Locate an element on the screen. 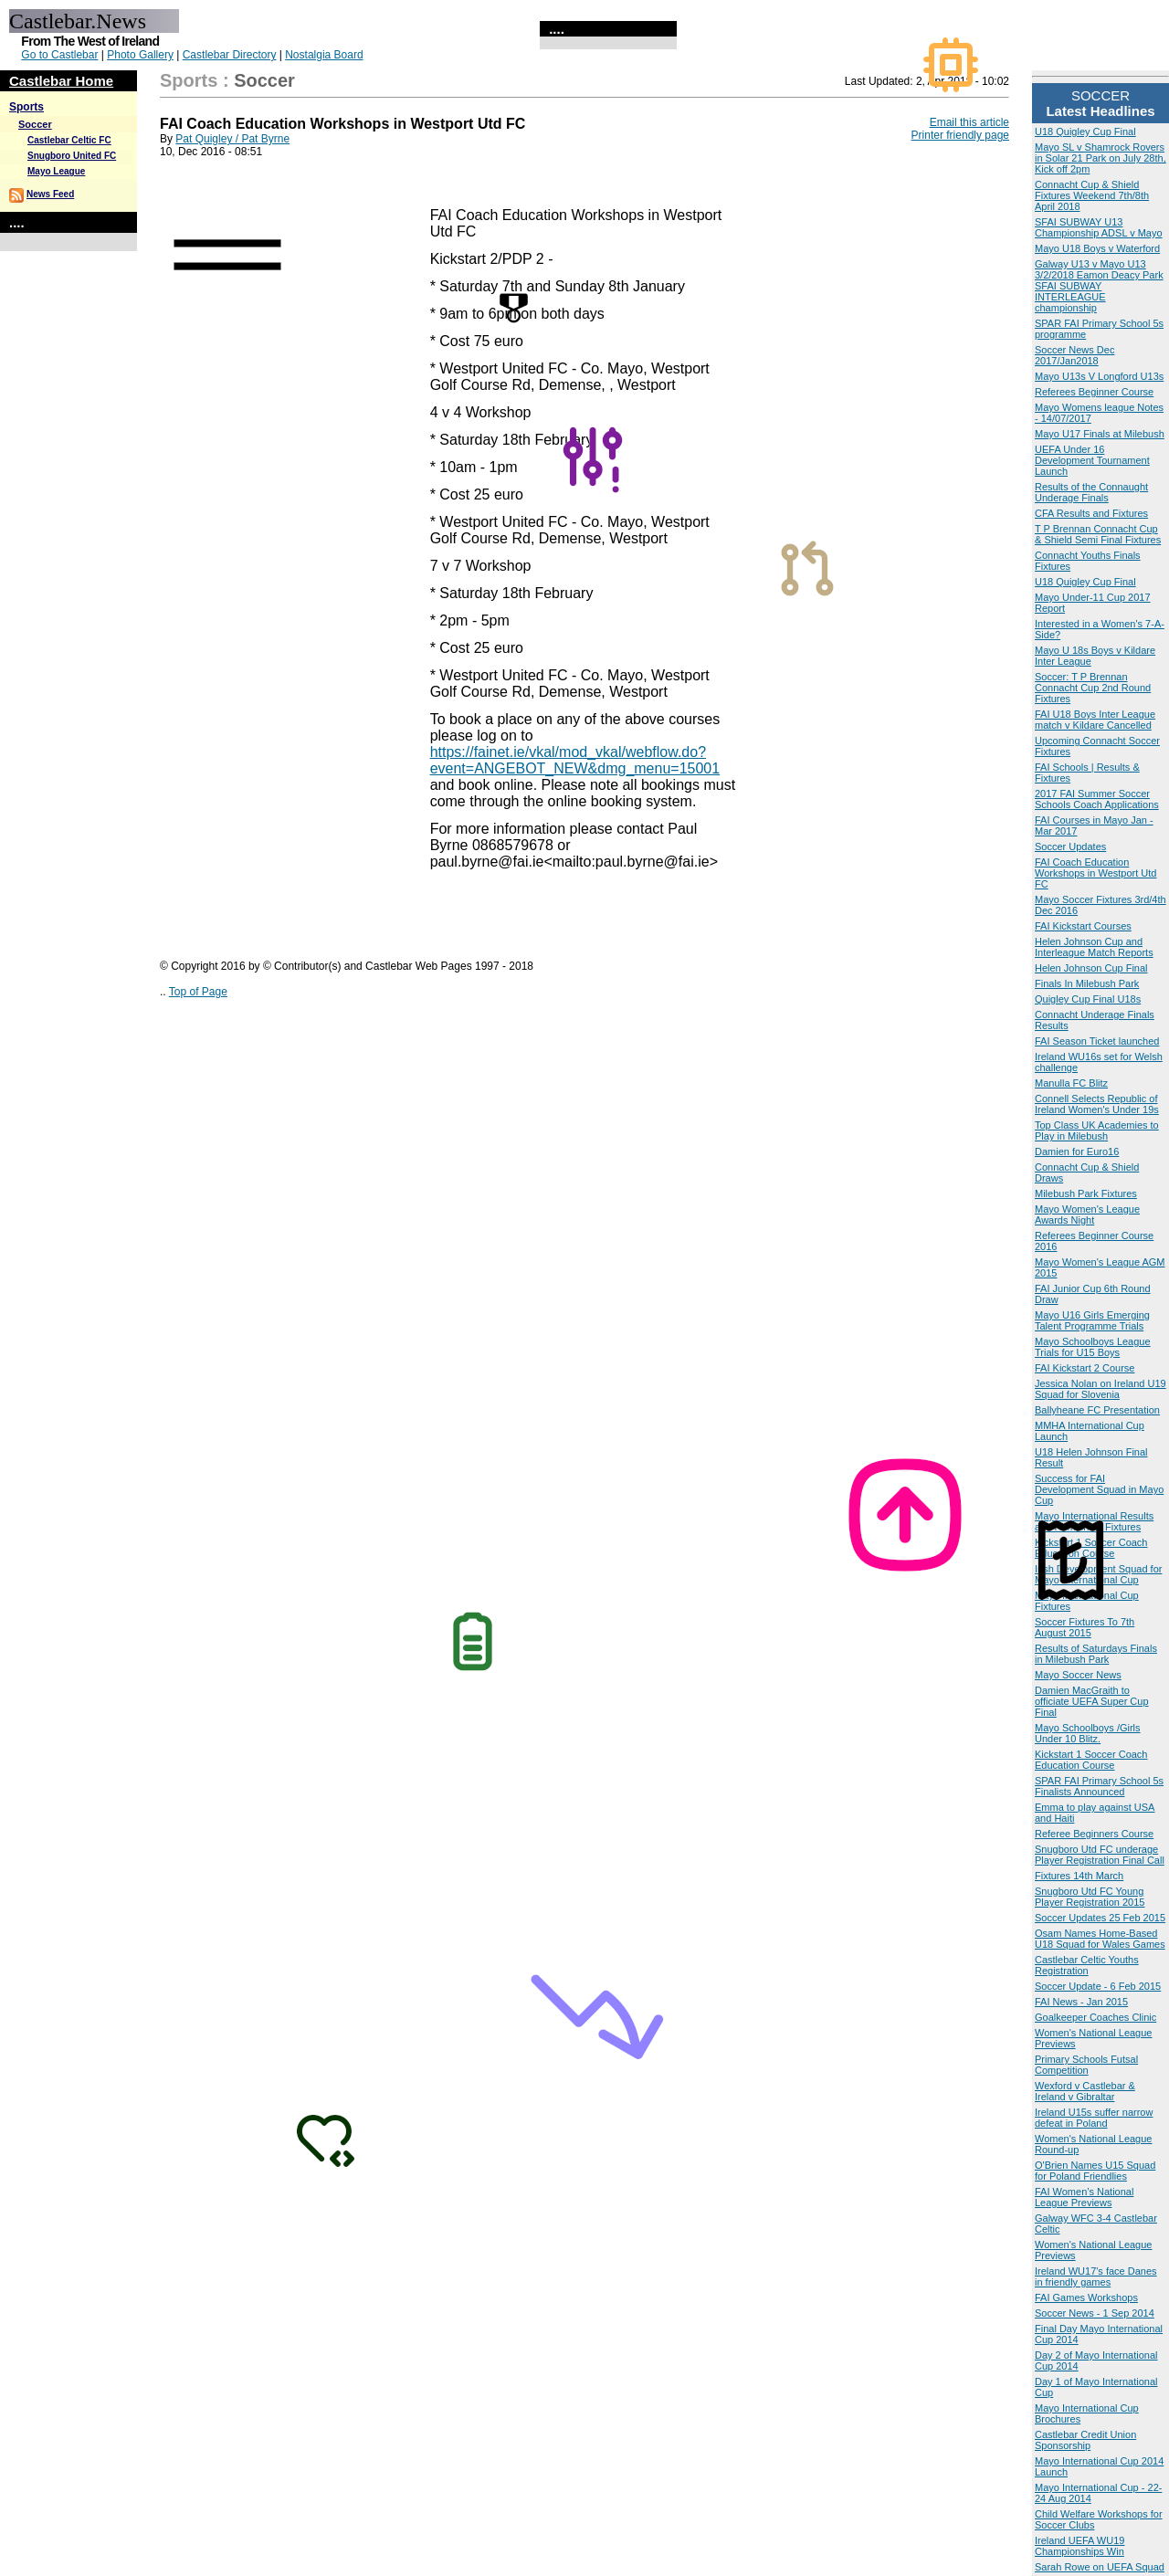 The height and width of the screenshot is (2576, 1169). indicates a downward trend or decline in data is located at coordinates (597, 2017).